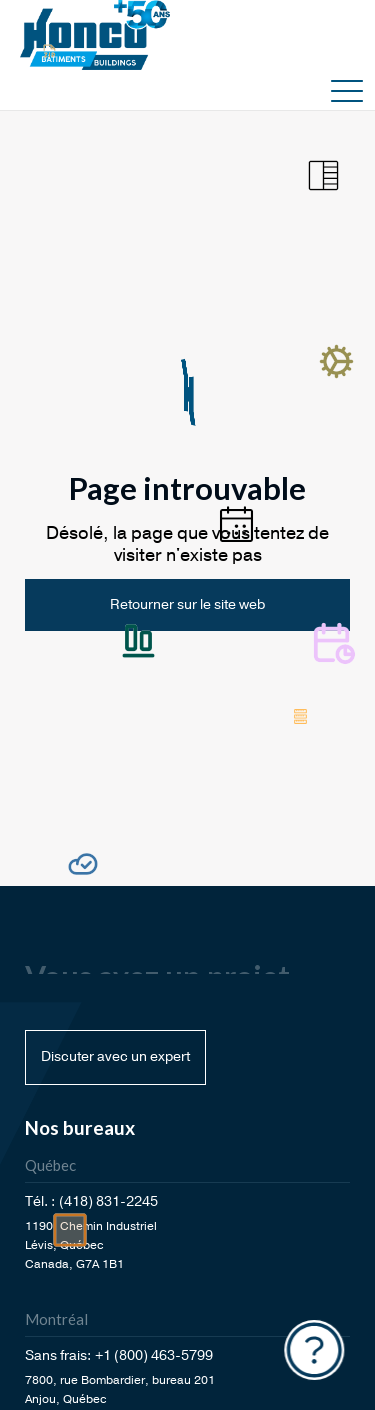 The height and width of the screenshot is (1410, 375). I want to click on stop media playback, so click(70, 1230).